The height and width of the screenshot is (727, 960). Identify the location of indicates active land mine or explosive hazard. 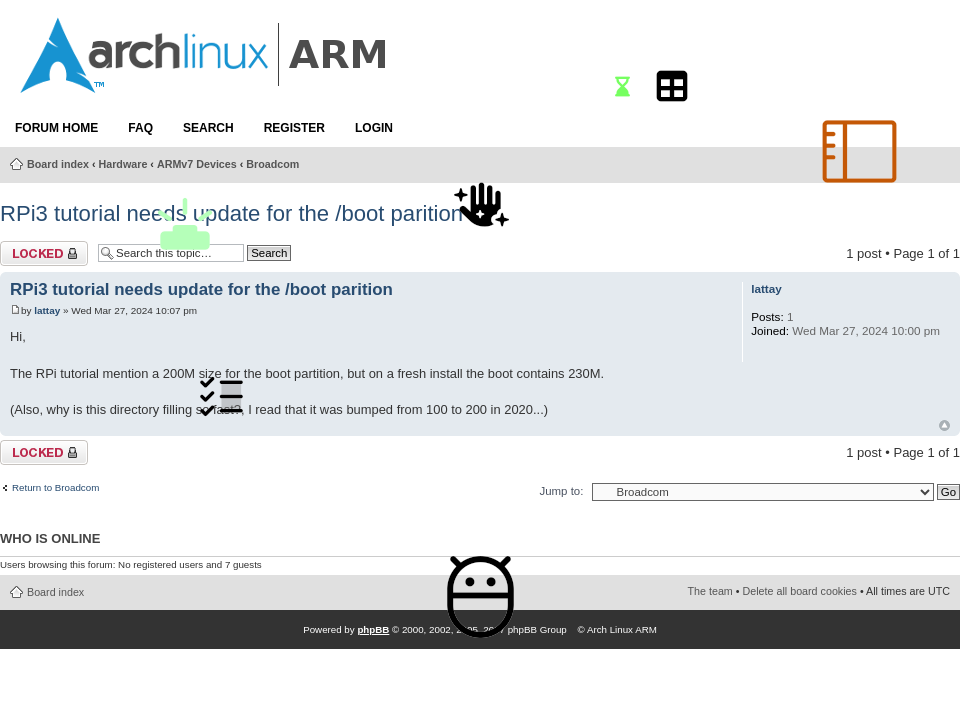
(185, 225).